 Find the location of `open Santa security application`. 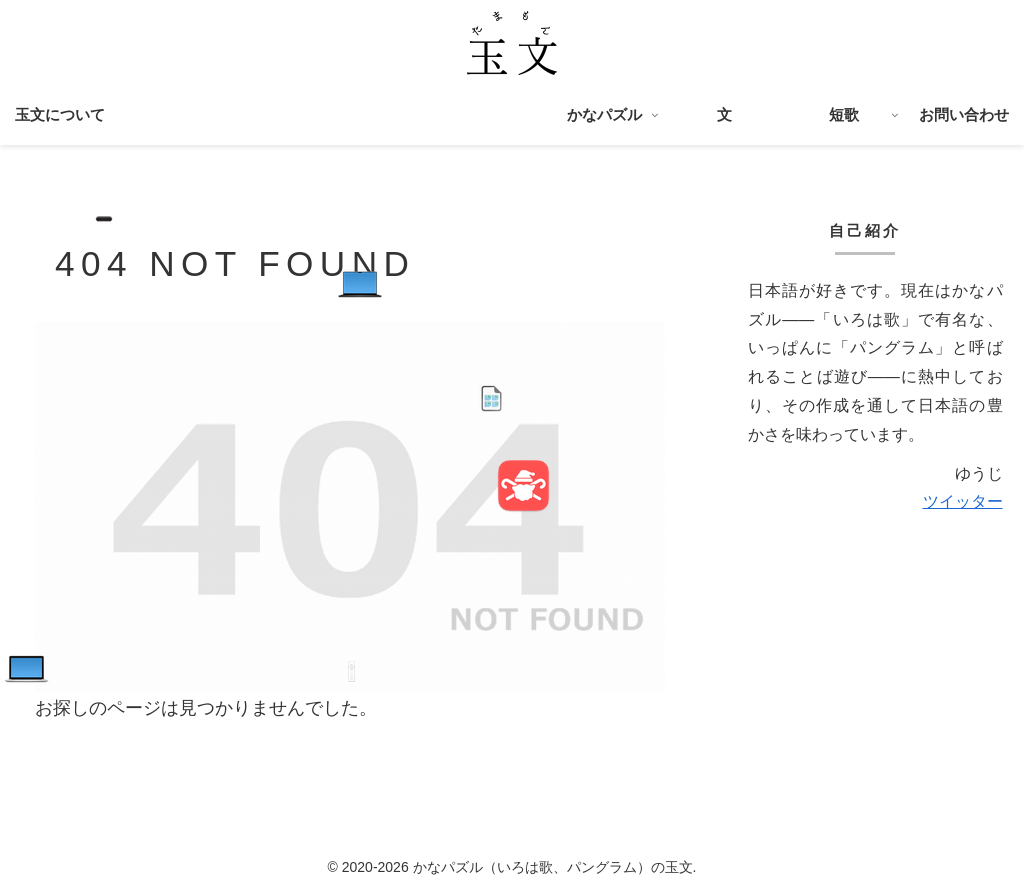

open Santa security application is located at coordinates (523, 485).